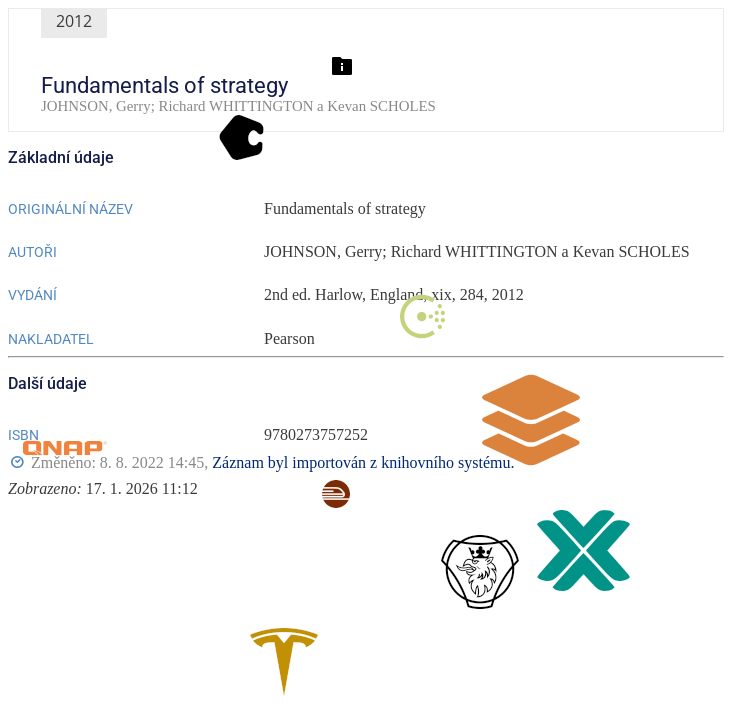  Describe the element at coordinates (336, 494) in the screenshot. I see `railway app logo` at that location.